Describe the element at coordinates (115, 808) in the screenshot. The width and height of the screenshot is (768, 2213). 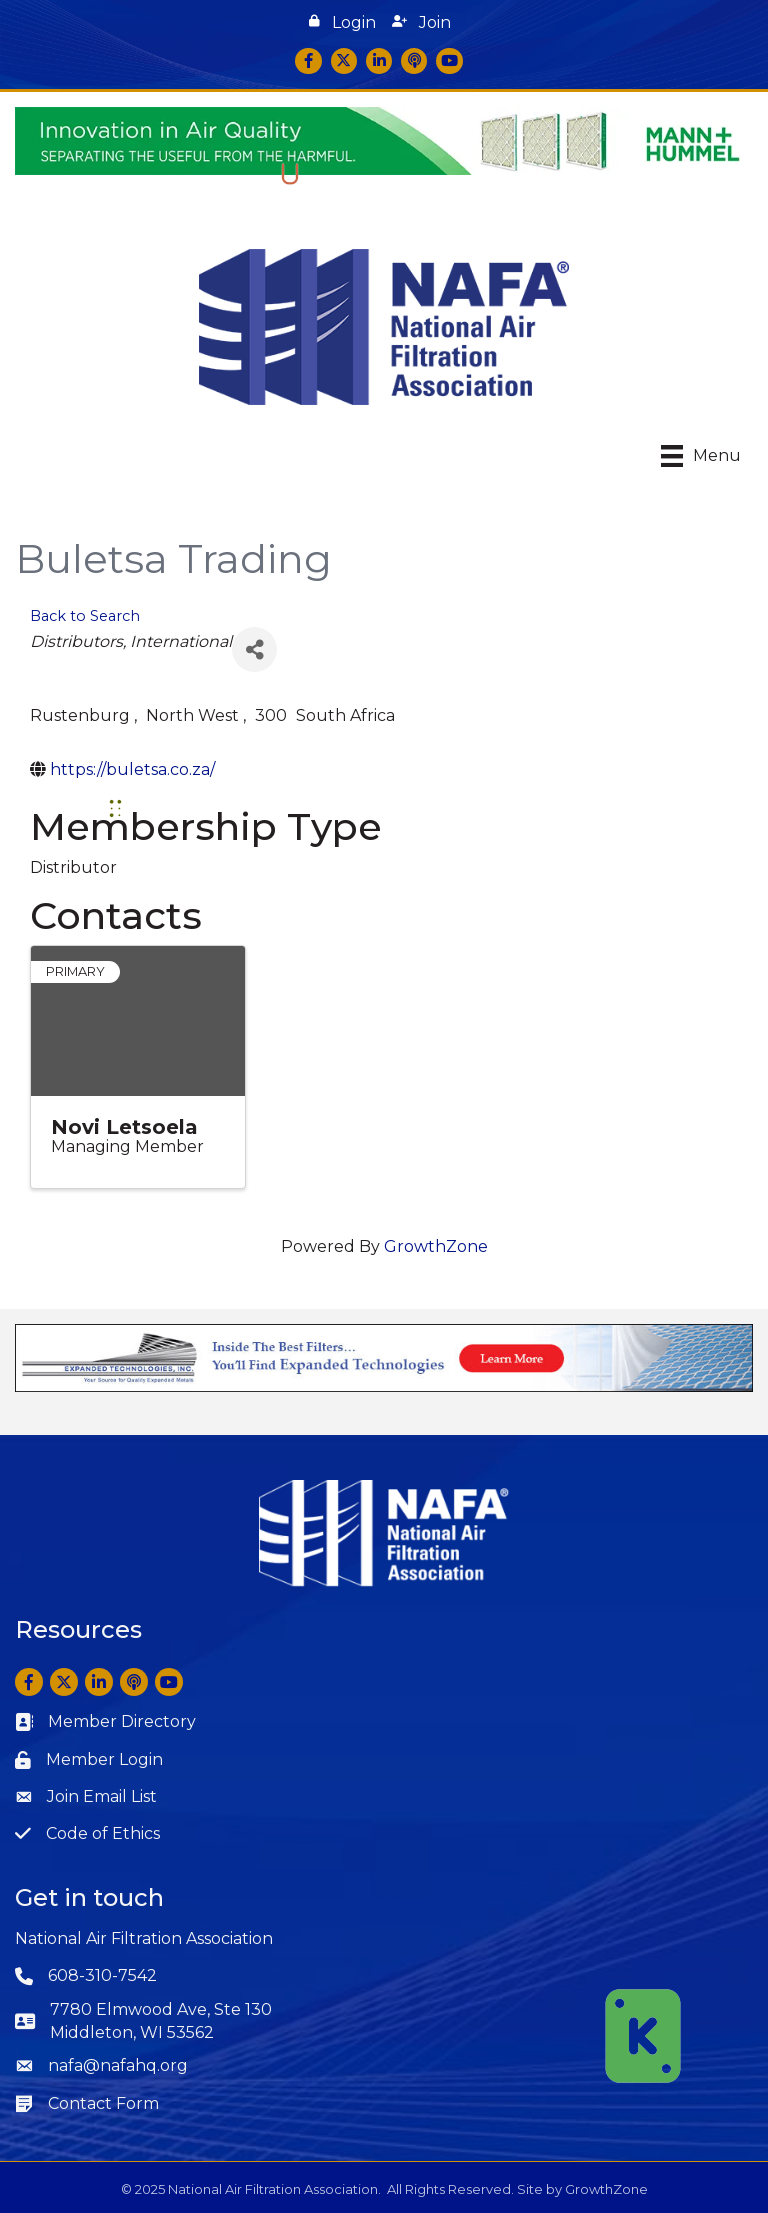
I see `enable braille accessibility features` at that location.